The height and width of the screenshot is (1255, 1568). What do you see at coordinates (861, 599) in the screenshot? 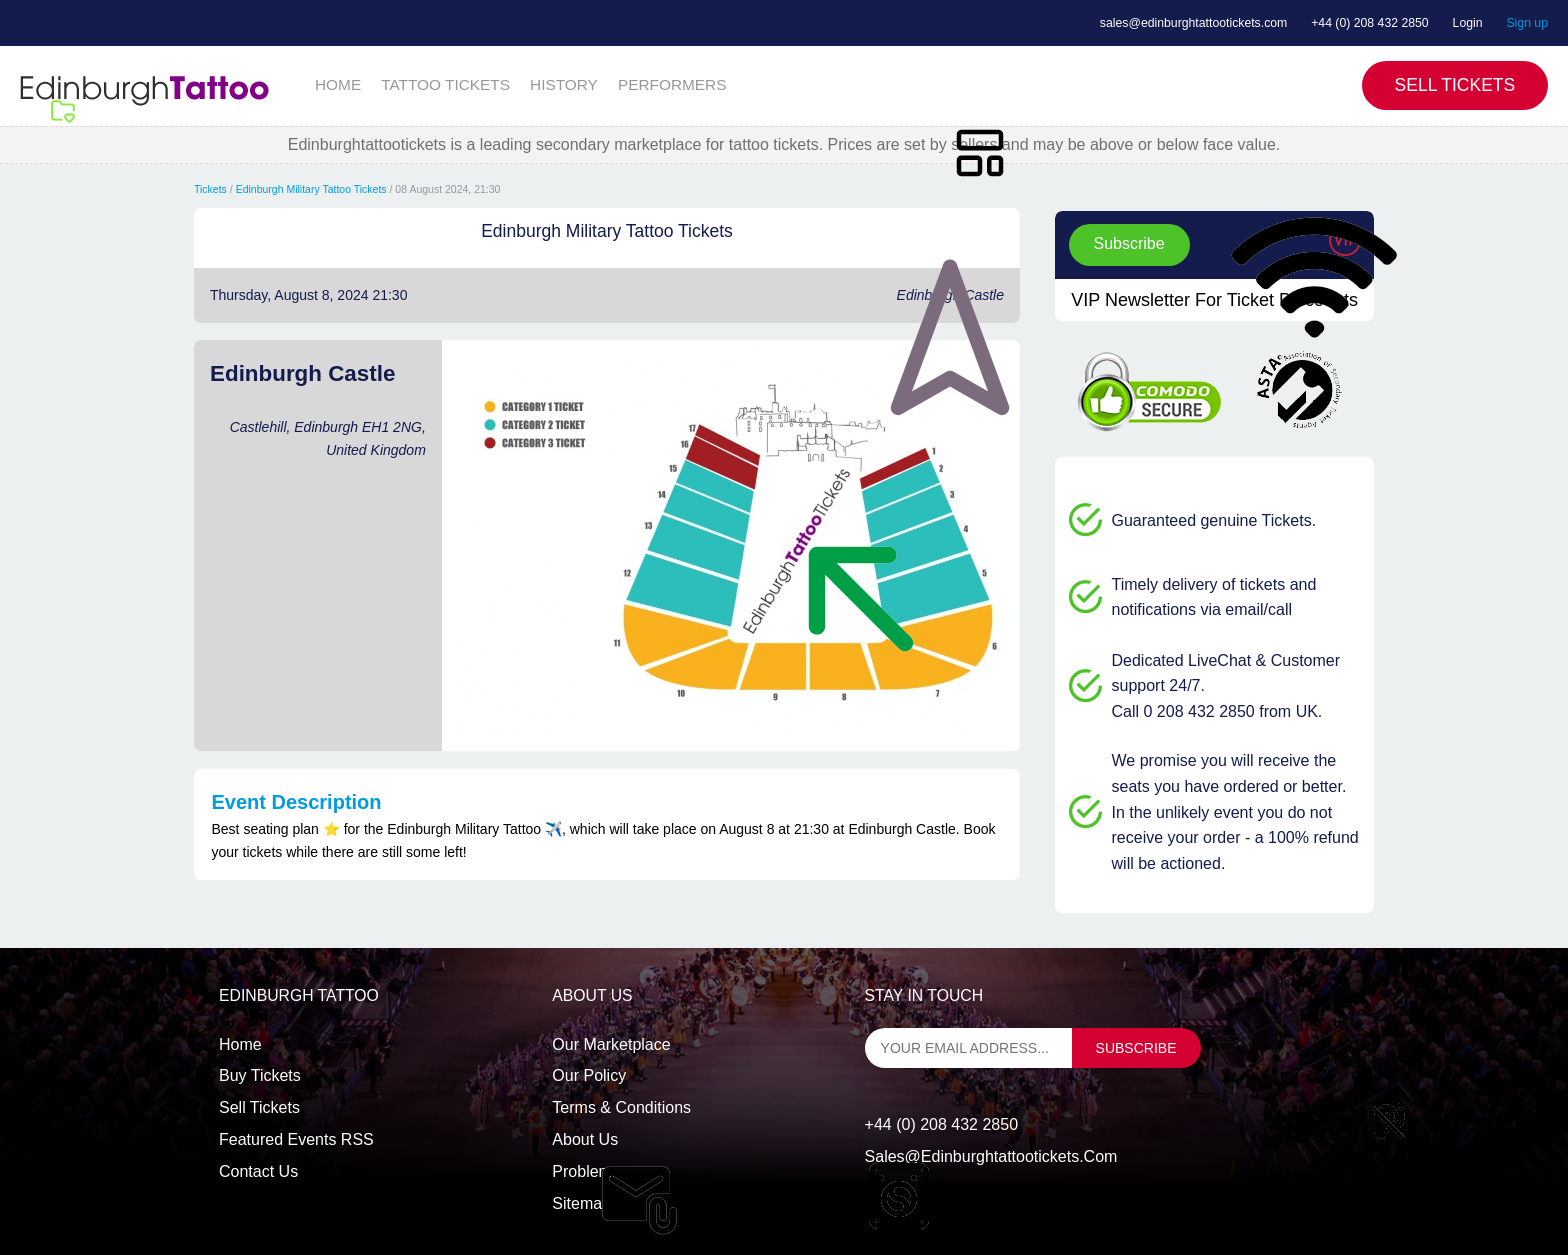
I see `navigate back or return to previous screen` at bounding box center [861, 599].